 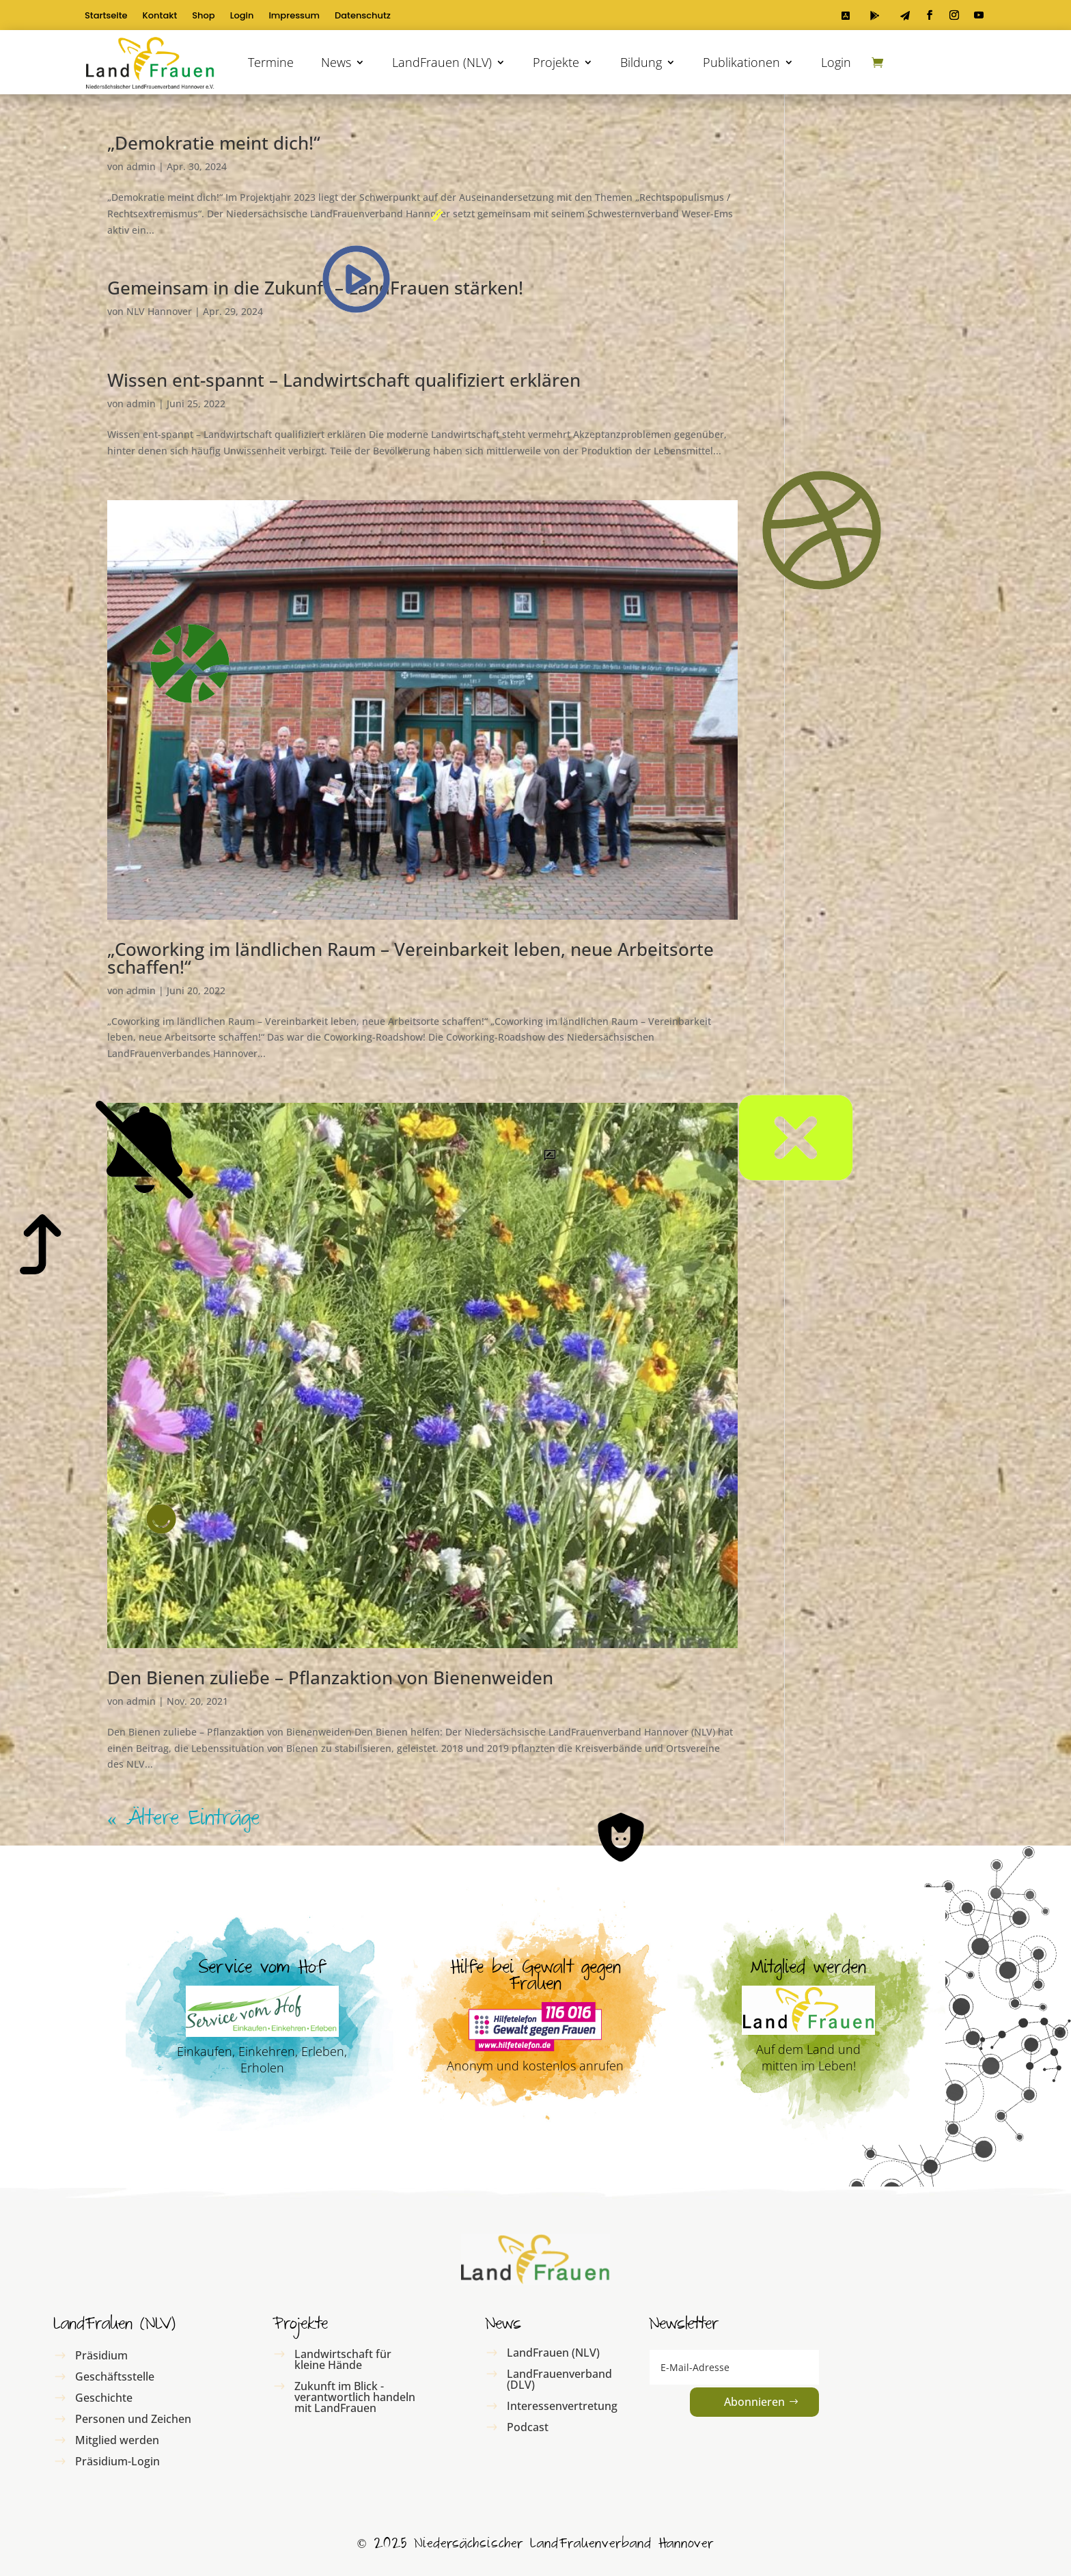 I want to click on pet protection or insurance services, so click(x=621, y=1837).